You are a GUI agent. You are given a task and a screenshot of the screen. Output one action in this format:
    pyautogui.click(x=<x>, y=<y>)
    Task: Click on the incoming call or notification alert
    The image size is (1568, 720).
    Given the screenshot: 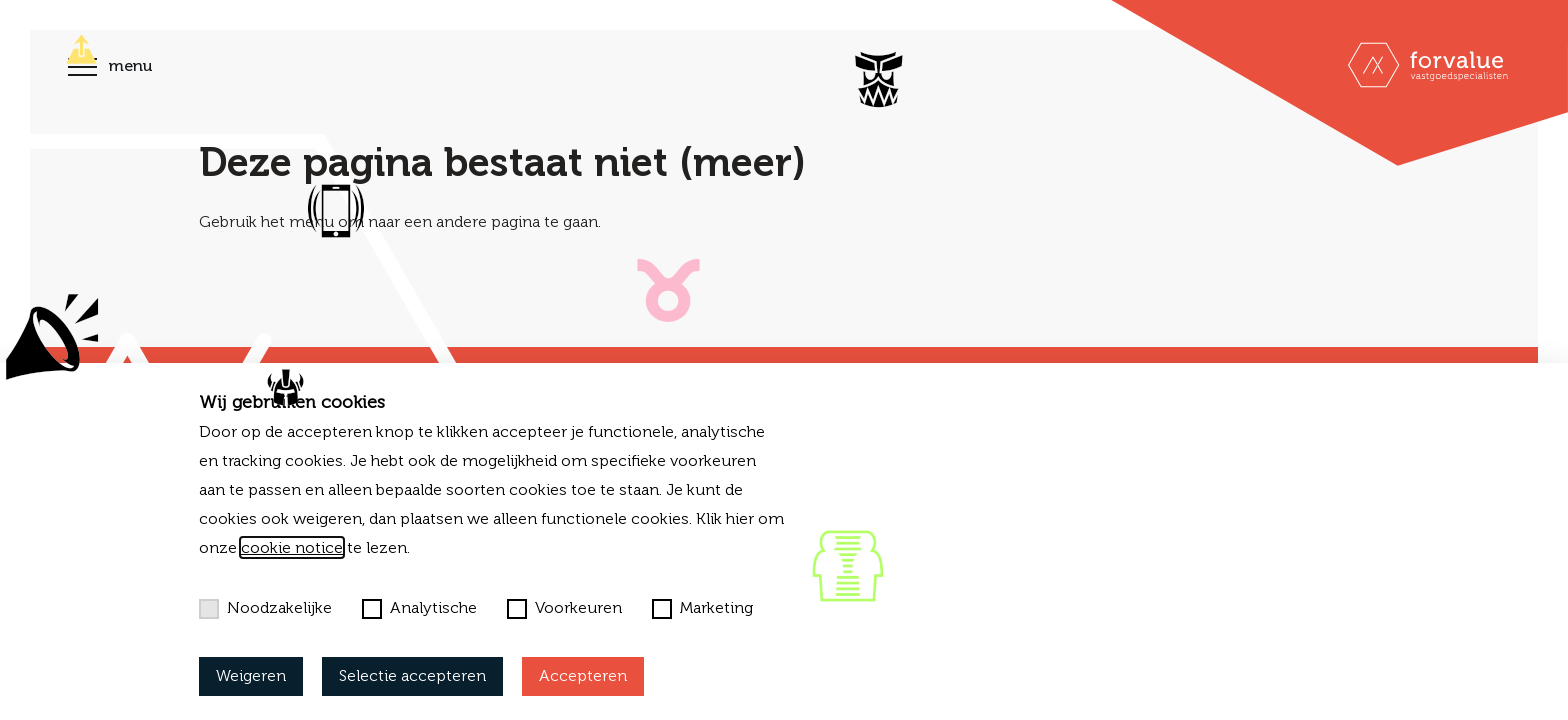 What is the action you would take?
    pyautogui.click(x=336, y=211)
    